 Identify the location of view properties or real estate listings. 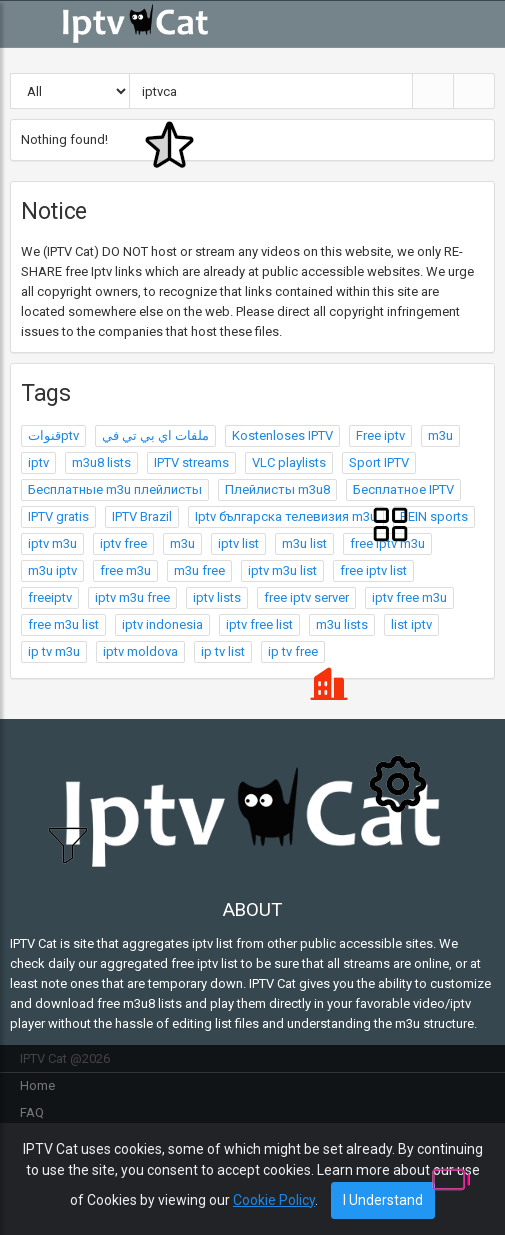
(329, 685).